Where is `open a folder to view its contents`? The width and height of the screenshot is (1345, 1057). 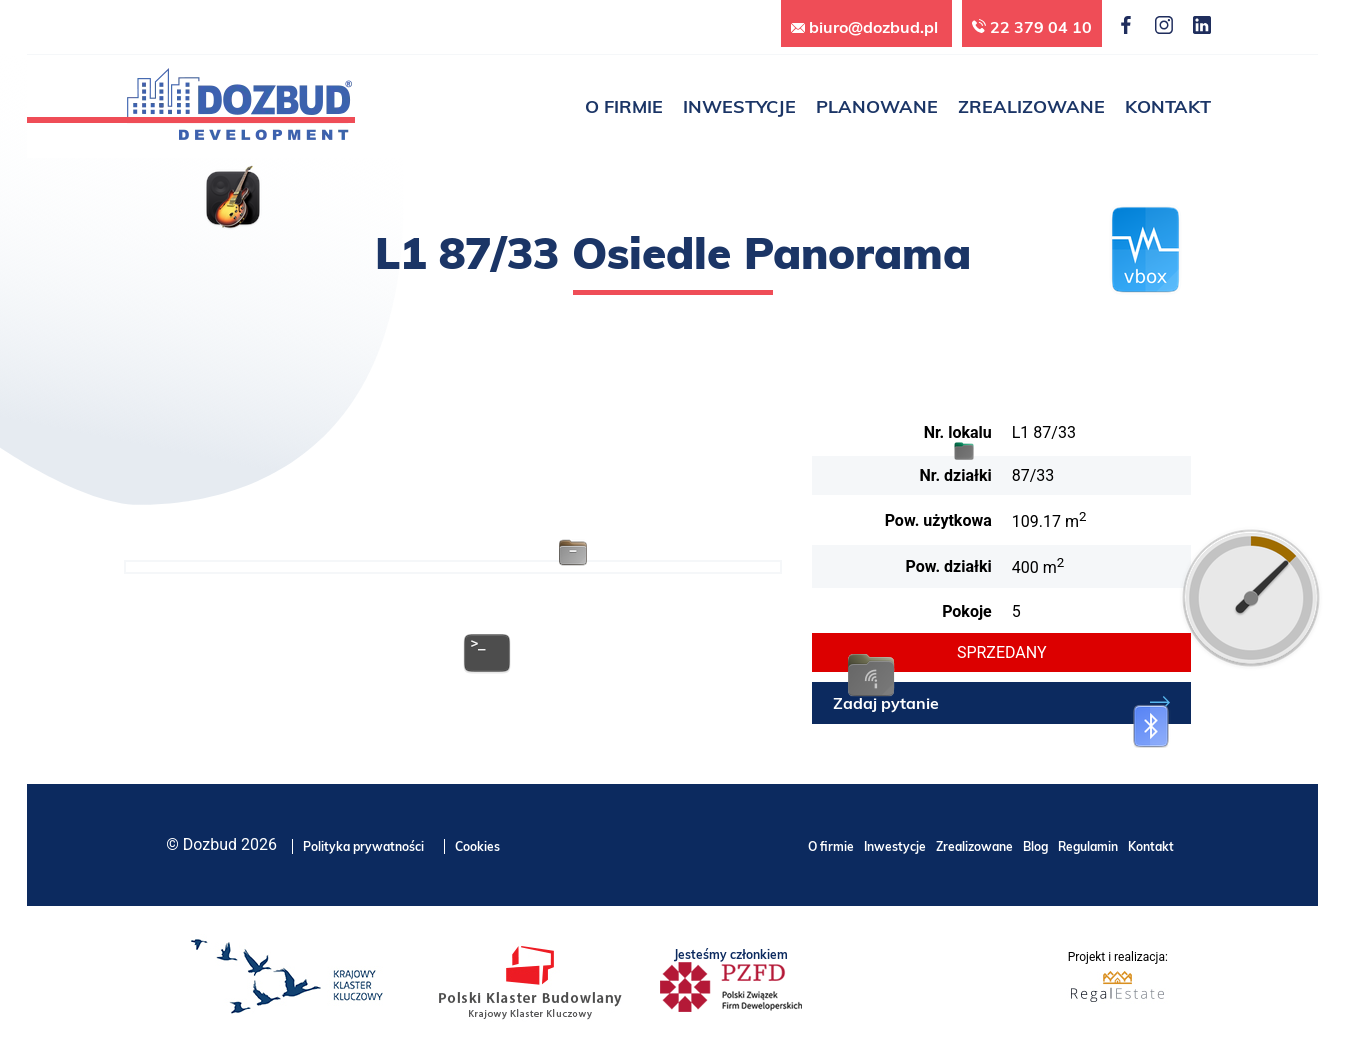 open a folder to view its contents is located at coordinates (964, 451).